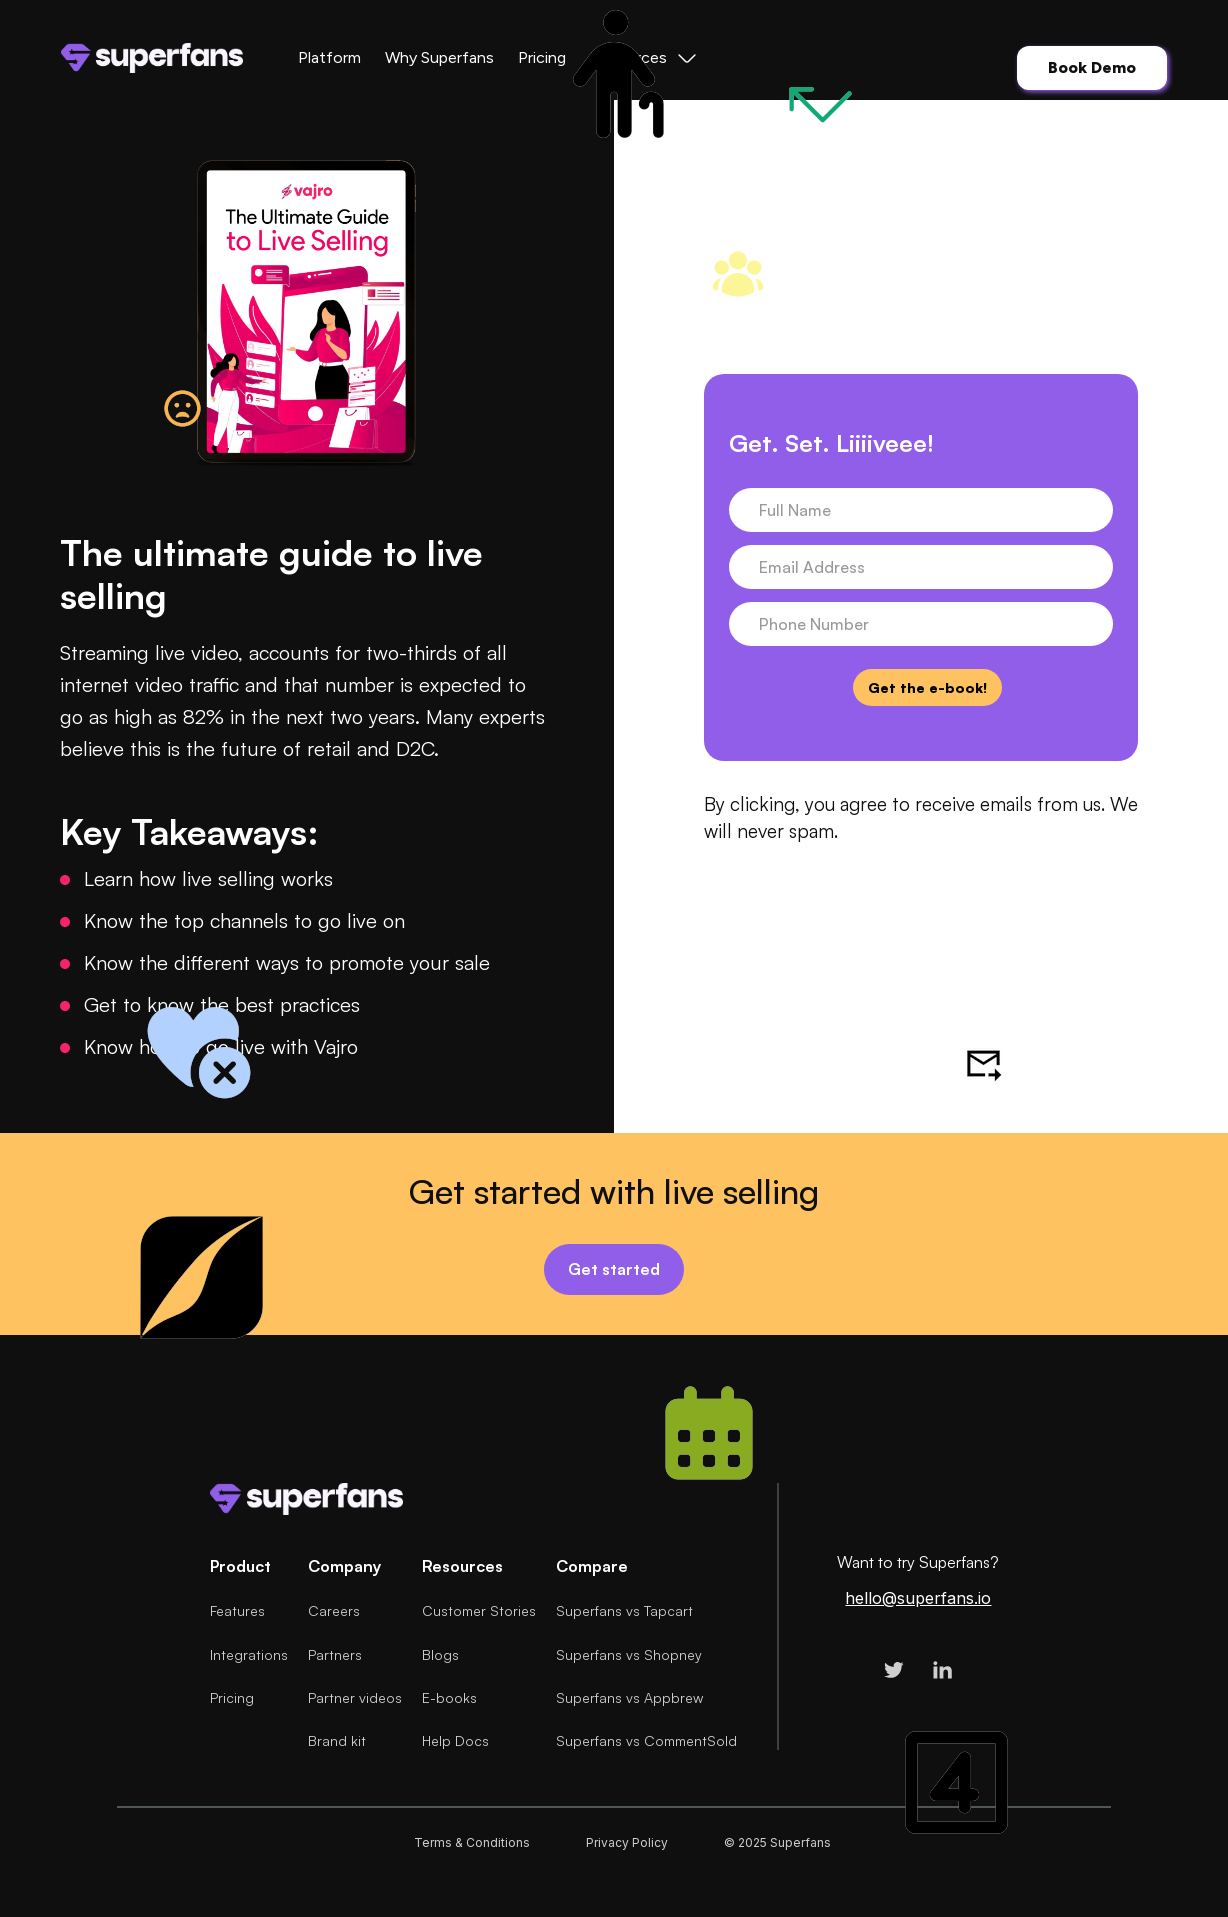 The height and width of the screenshot is (1917, 1228). What do you see at coordinates (956, 1782) in the screenshot?
I see `select or navigate to item number four` at bounding box center [956, 1782].